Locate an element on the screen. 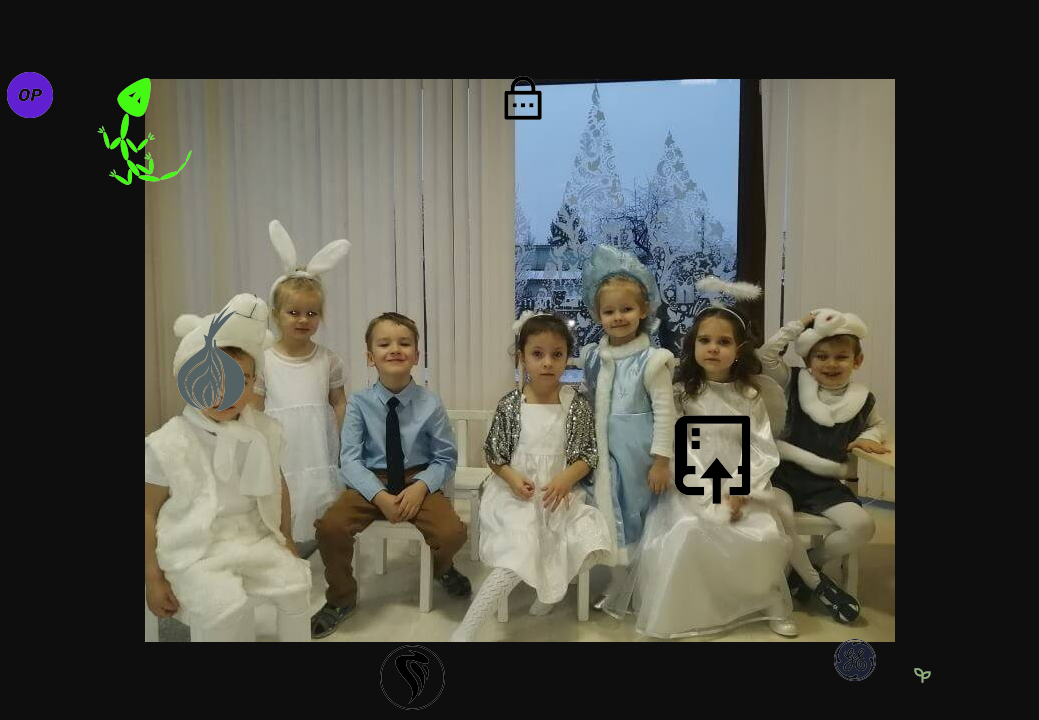  view commit history for a repository is located at coordinates (712, 457).